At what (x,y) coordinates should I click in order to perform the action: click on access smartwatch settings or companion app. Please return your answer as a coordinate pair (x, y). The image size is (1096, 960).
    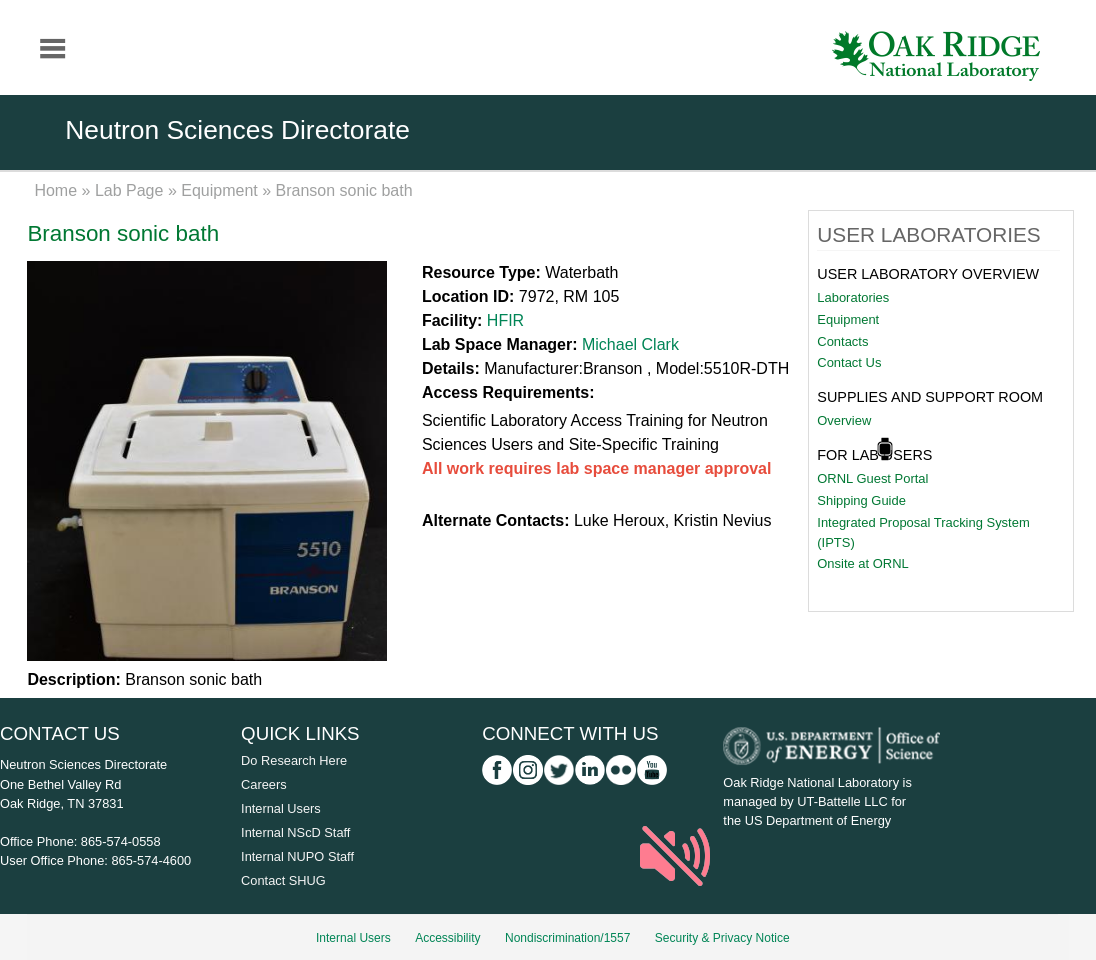
    Looking at the image, I should click on (885, 449).